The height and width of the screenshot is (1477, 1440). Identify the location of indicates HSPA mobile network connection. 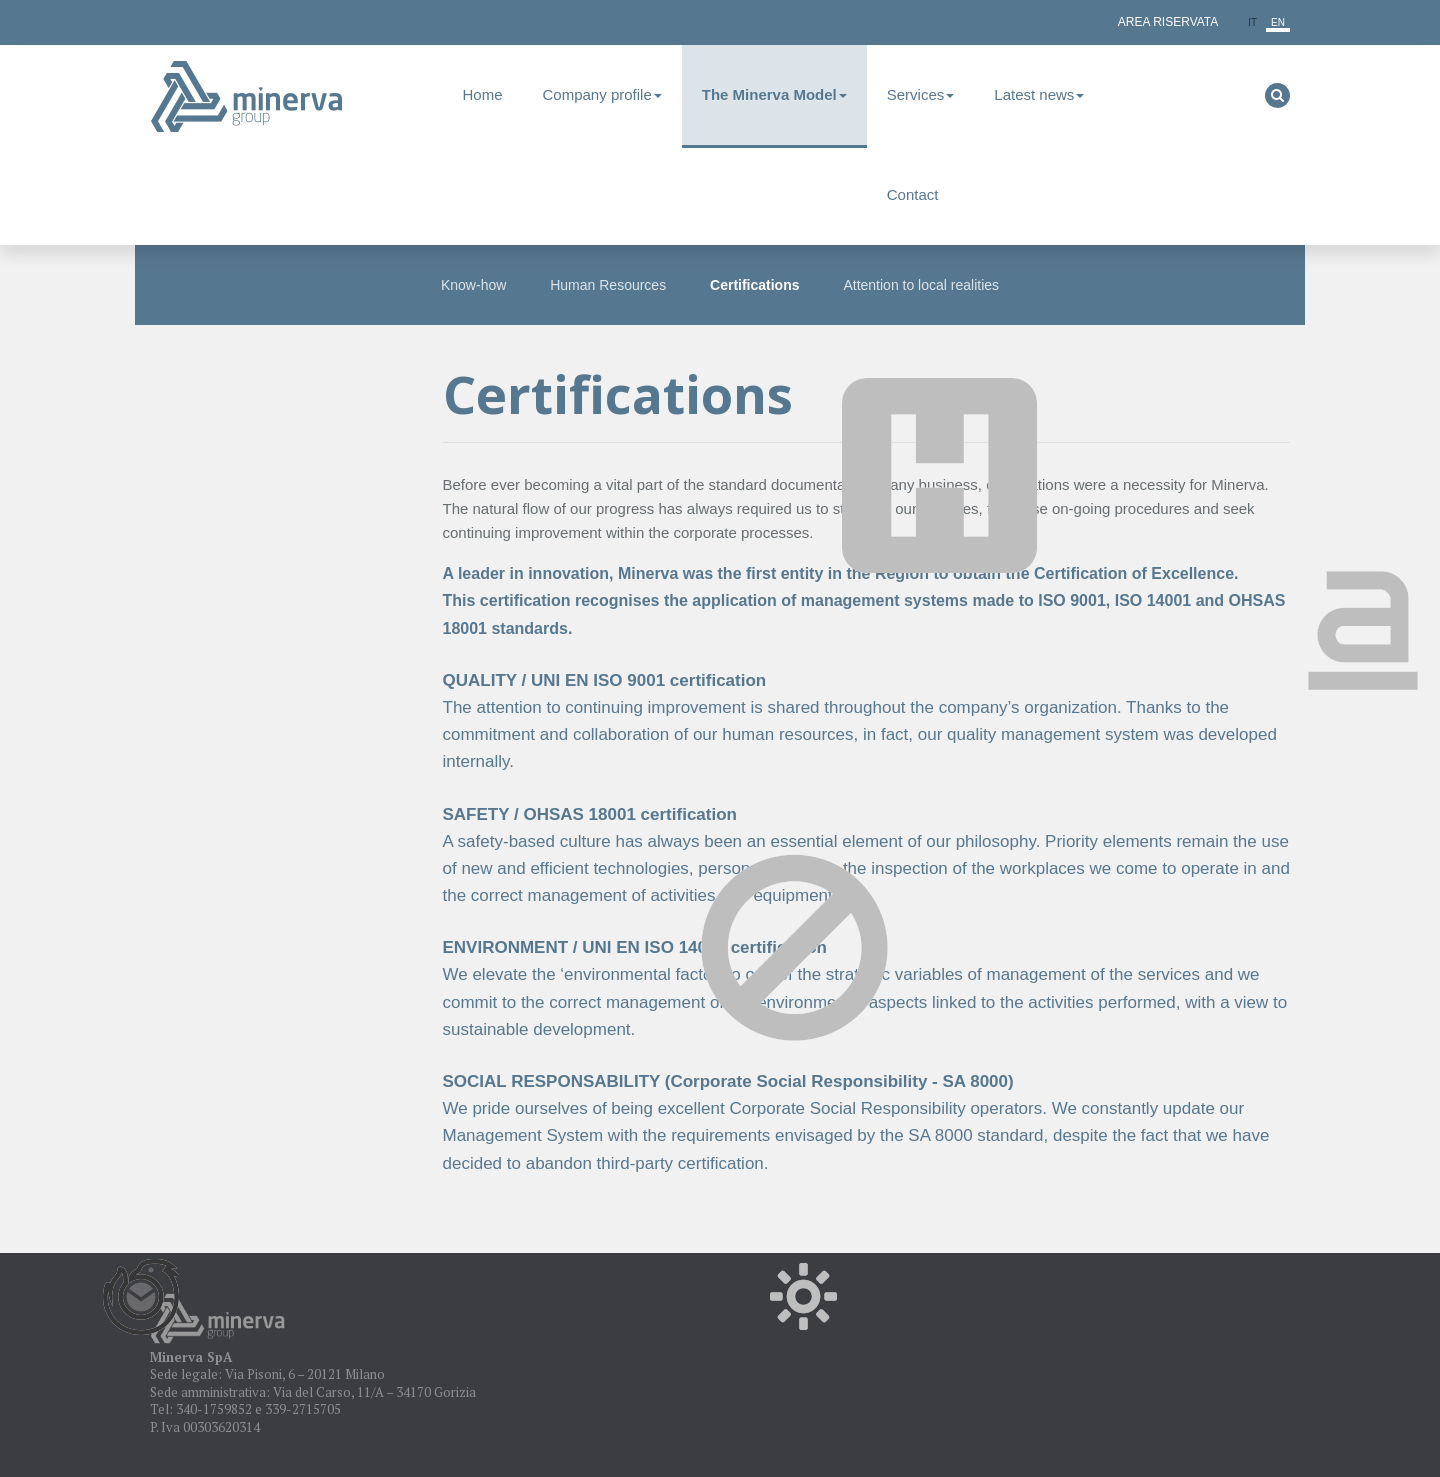
(939, 475).